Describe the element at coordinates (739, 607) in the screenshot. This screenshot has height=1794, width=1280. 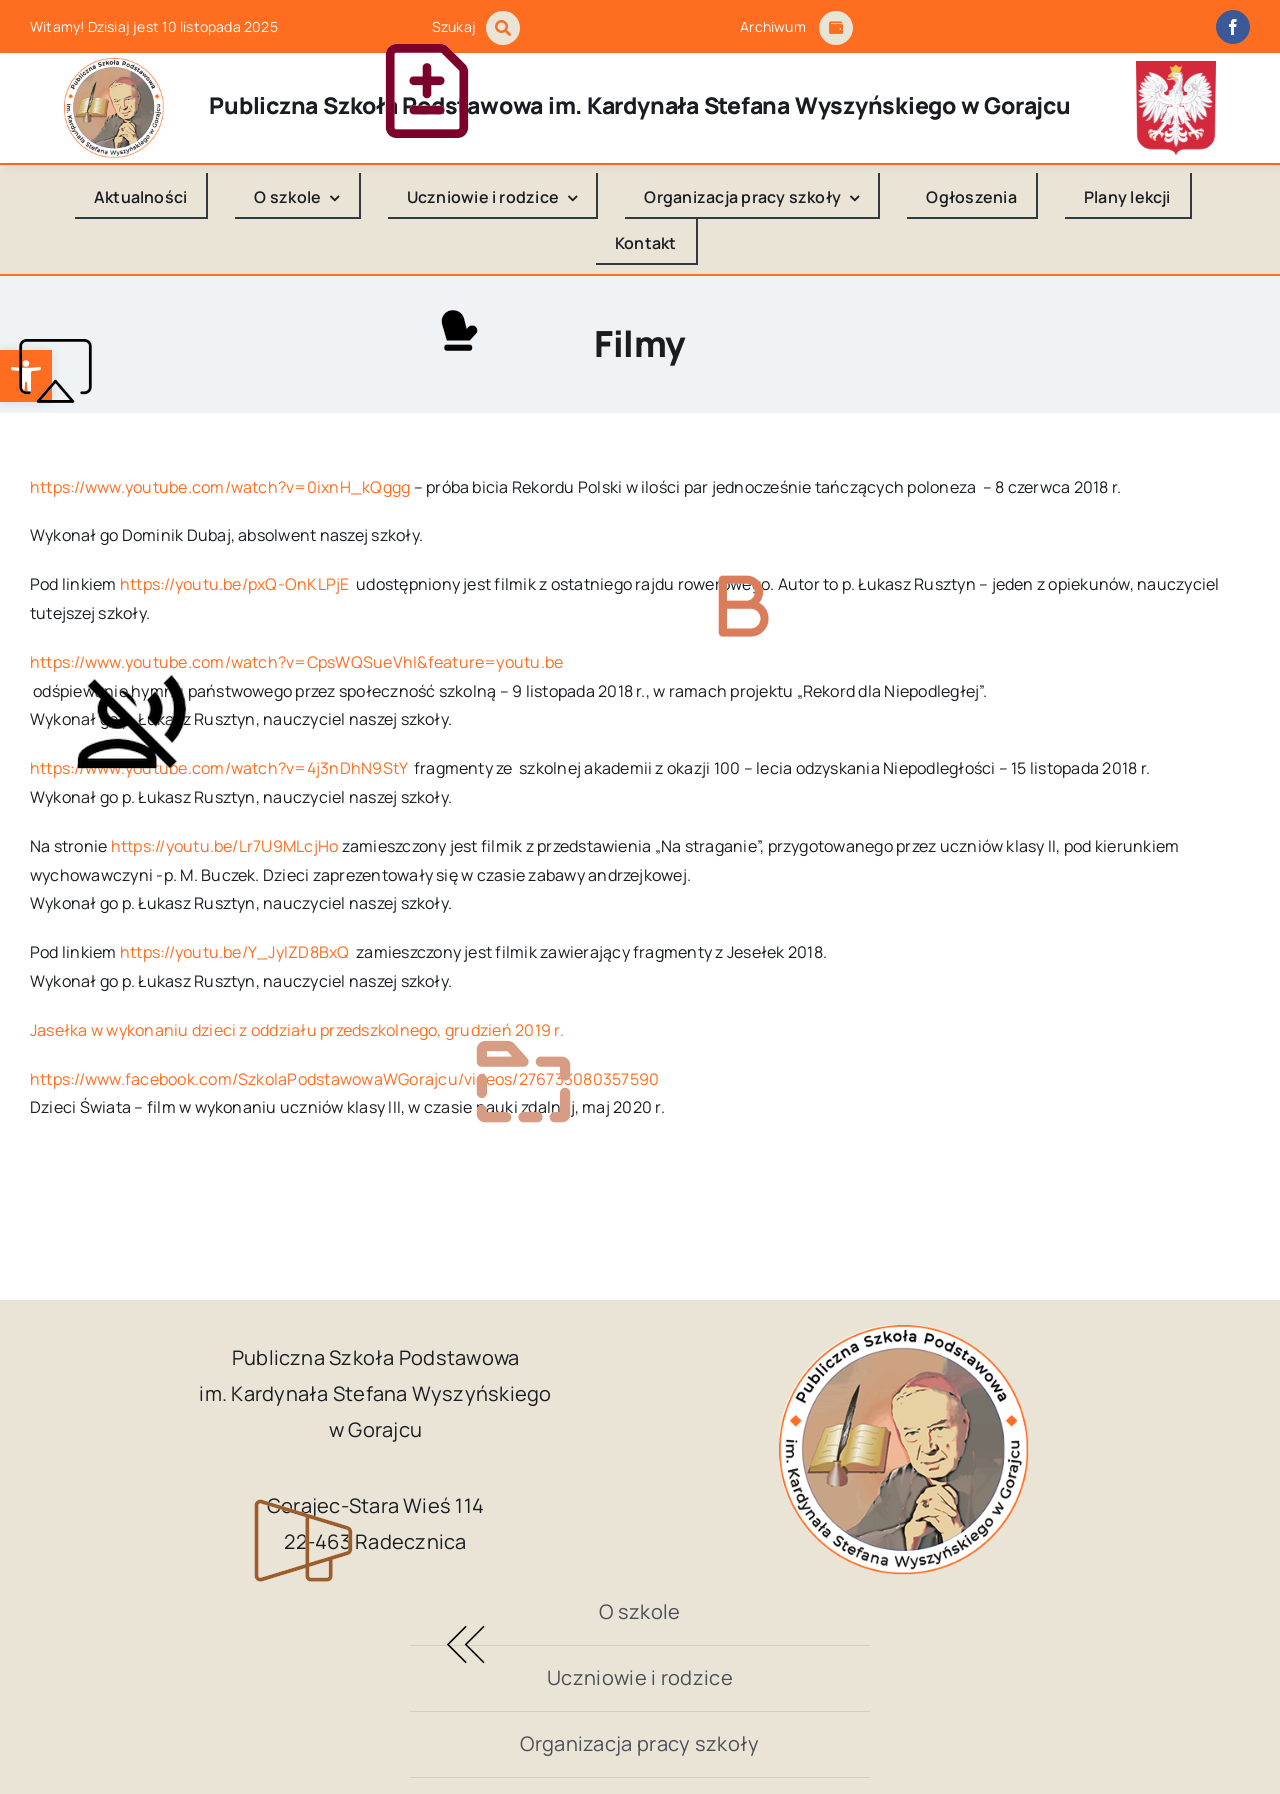
I see `apply bold formatting to selected text` at that location.